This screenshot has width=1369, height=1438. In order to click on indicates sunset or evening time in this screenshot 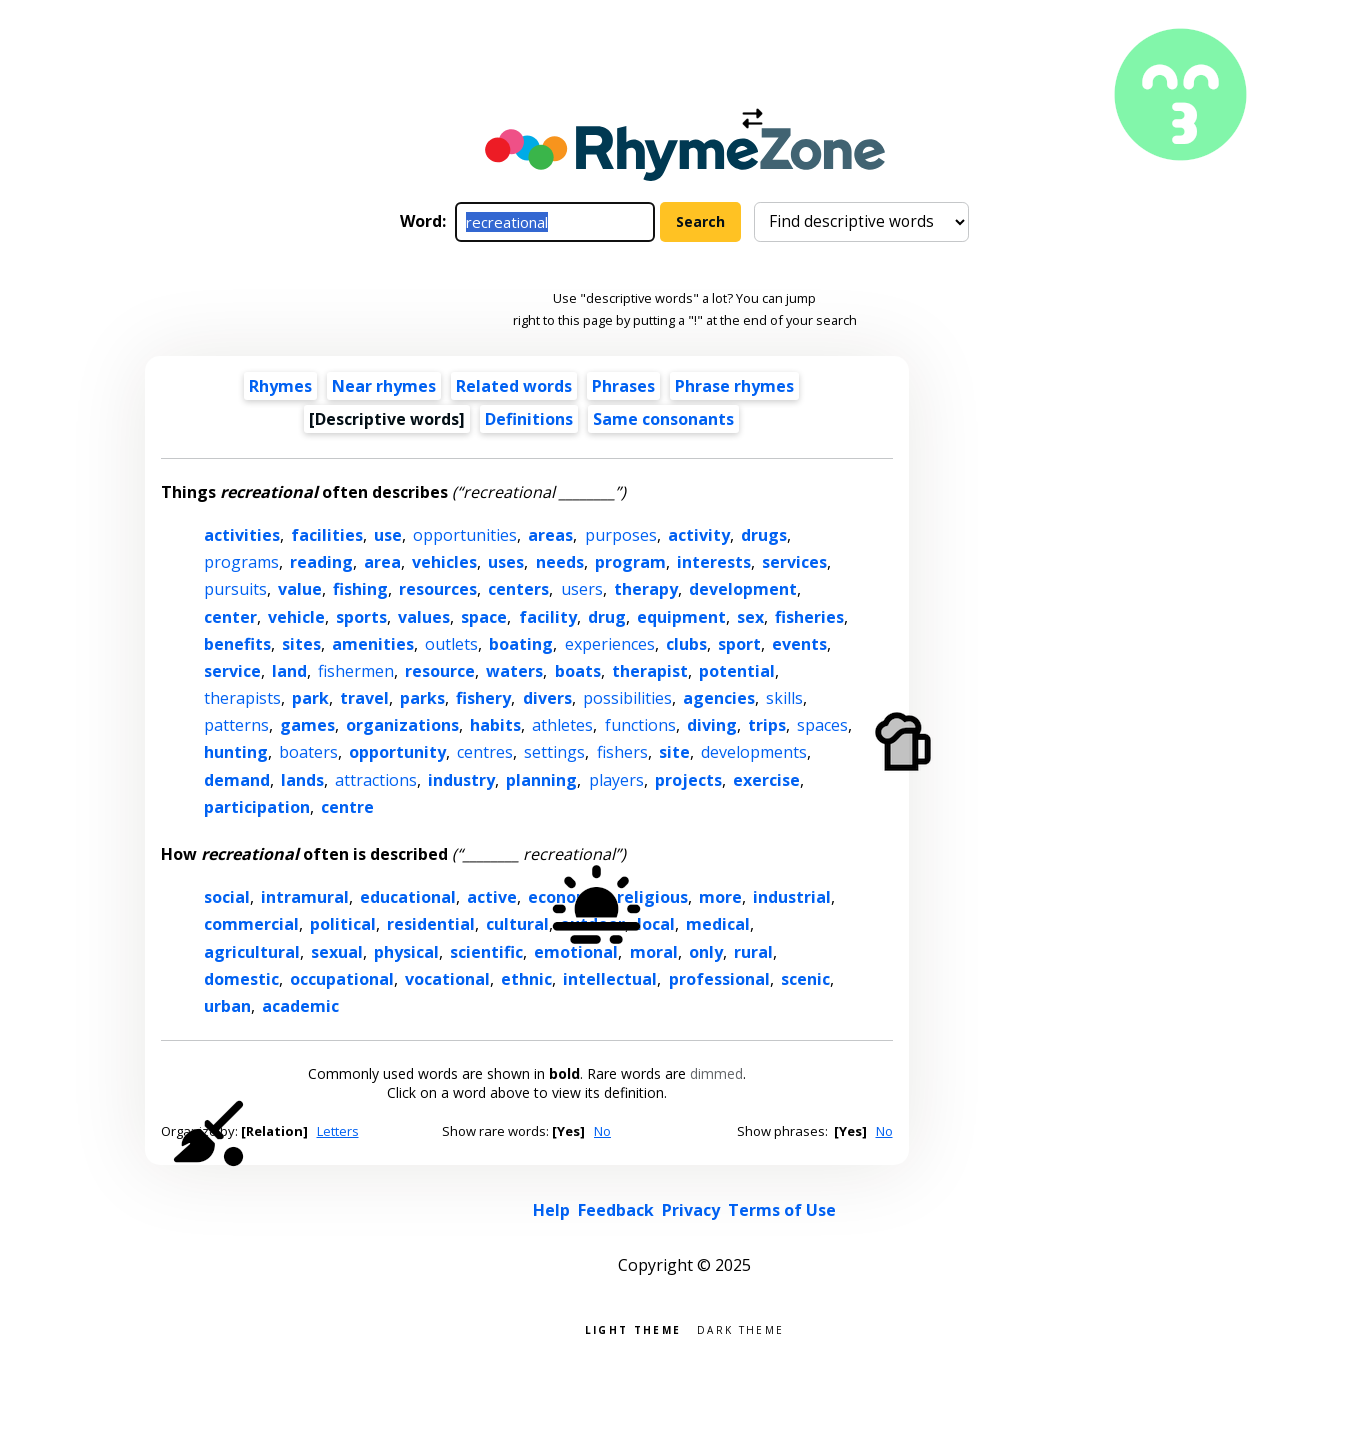, I will do `click(596, 904)`.